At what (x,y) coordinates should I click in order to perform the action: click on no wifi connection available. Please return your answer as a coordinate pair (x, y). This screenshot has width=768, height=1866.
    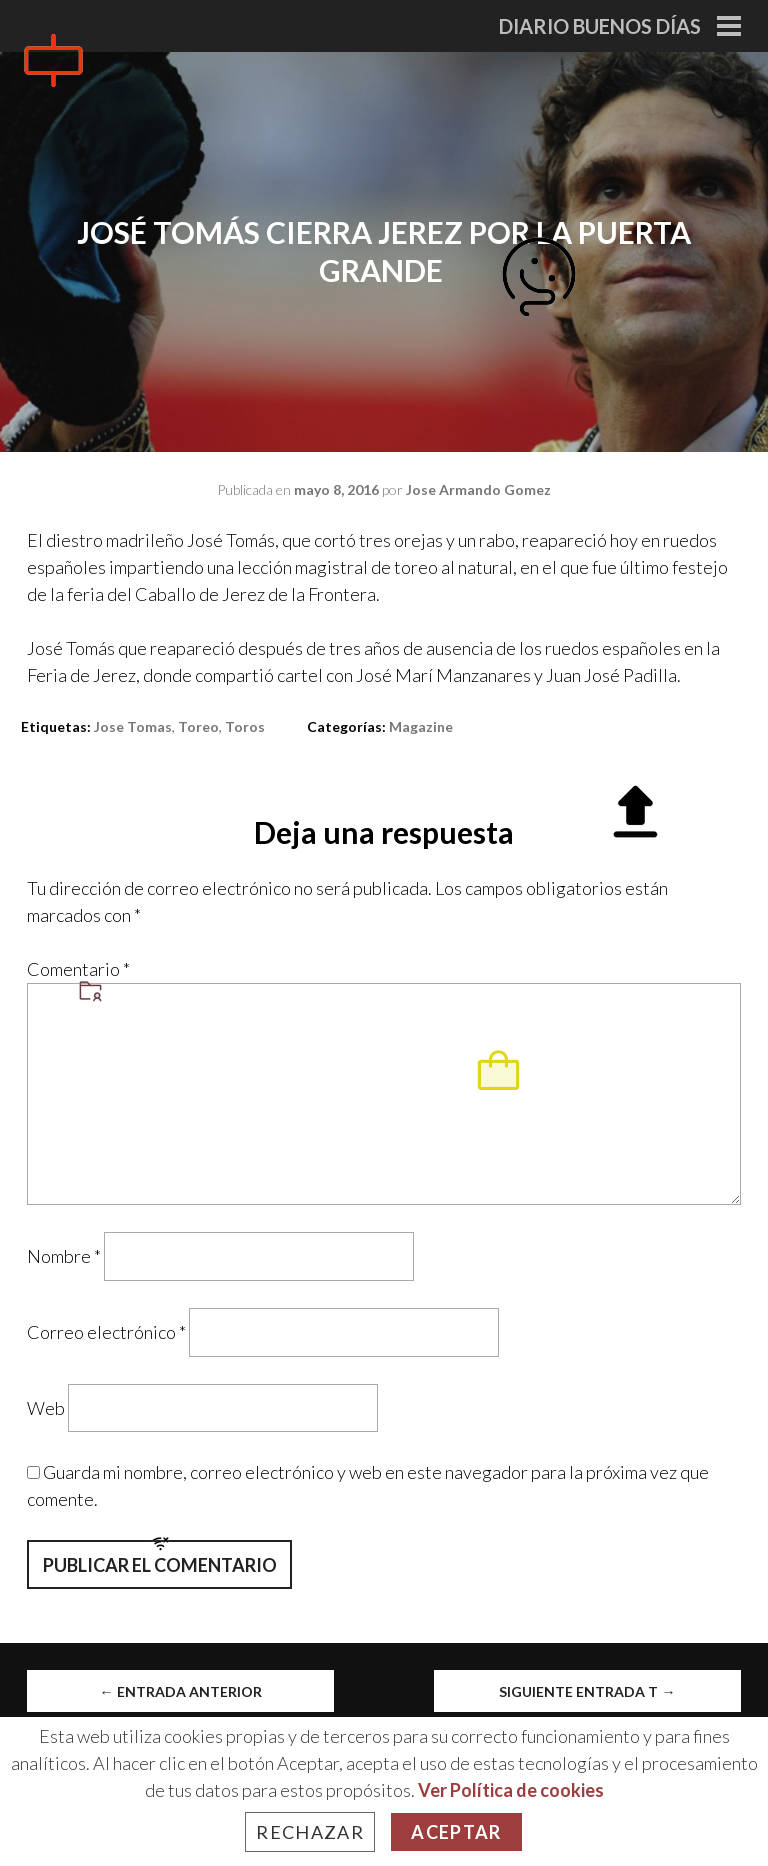
    Looking at the image, I should click on (160, 1543).